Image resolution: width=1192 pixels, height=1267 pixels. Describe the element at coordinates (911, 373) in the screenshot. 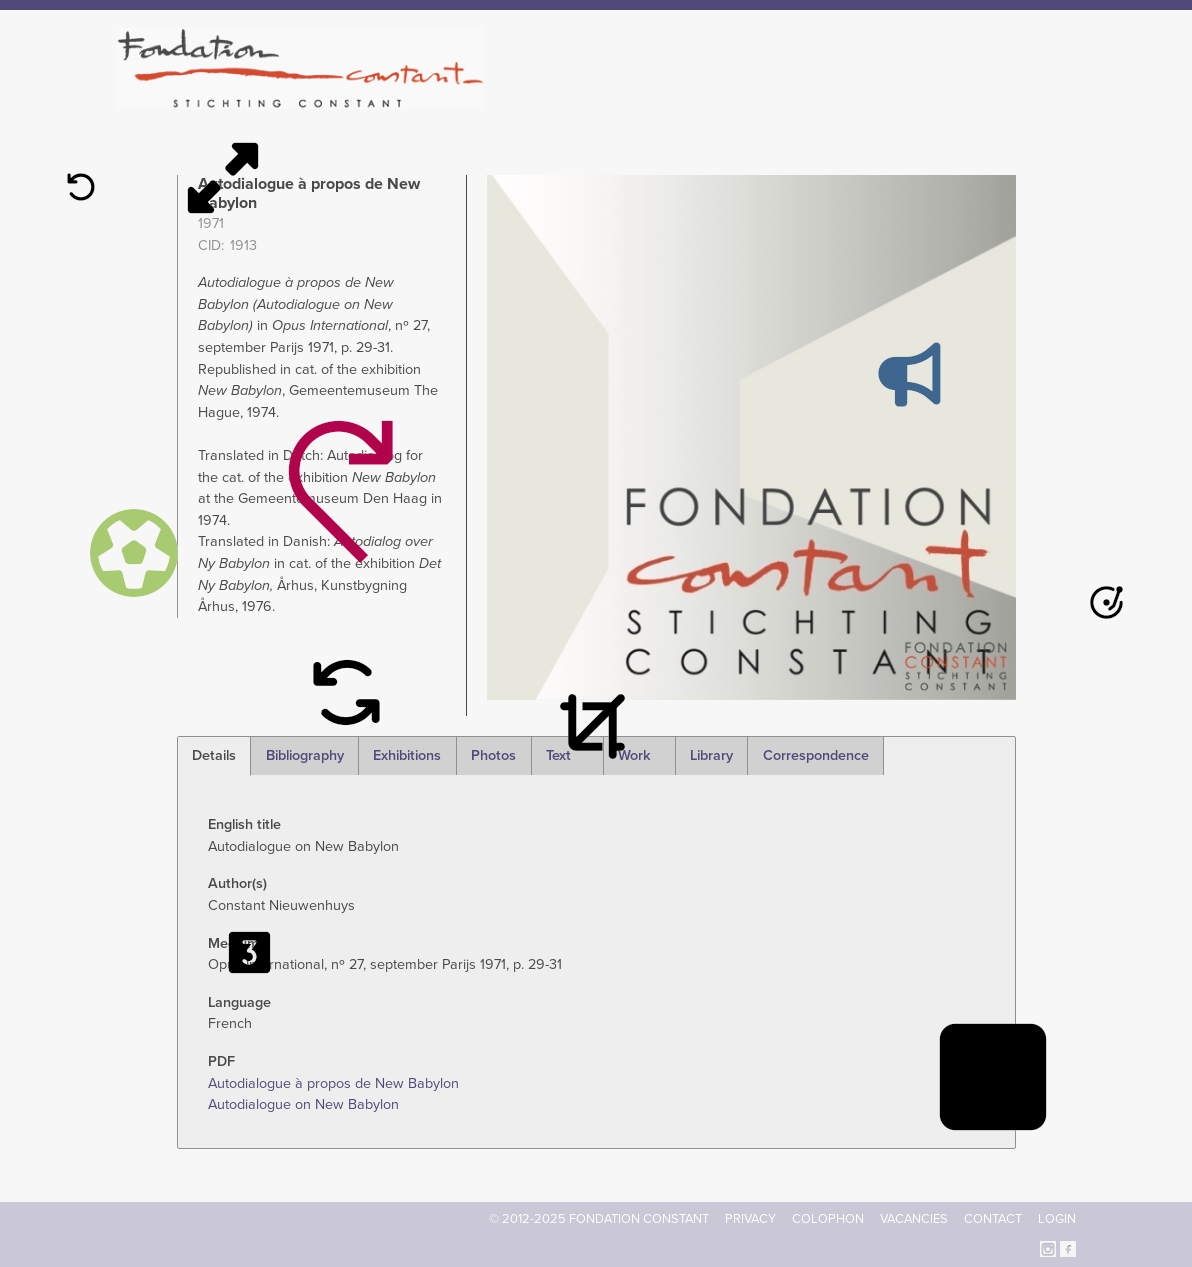

I see `make an announcement` at that location.